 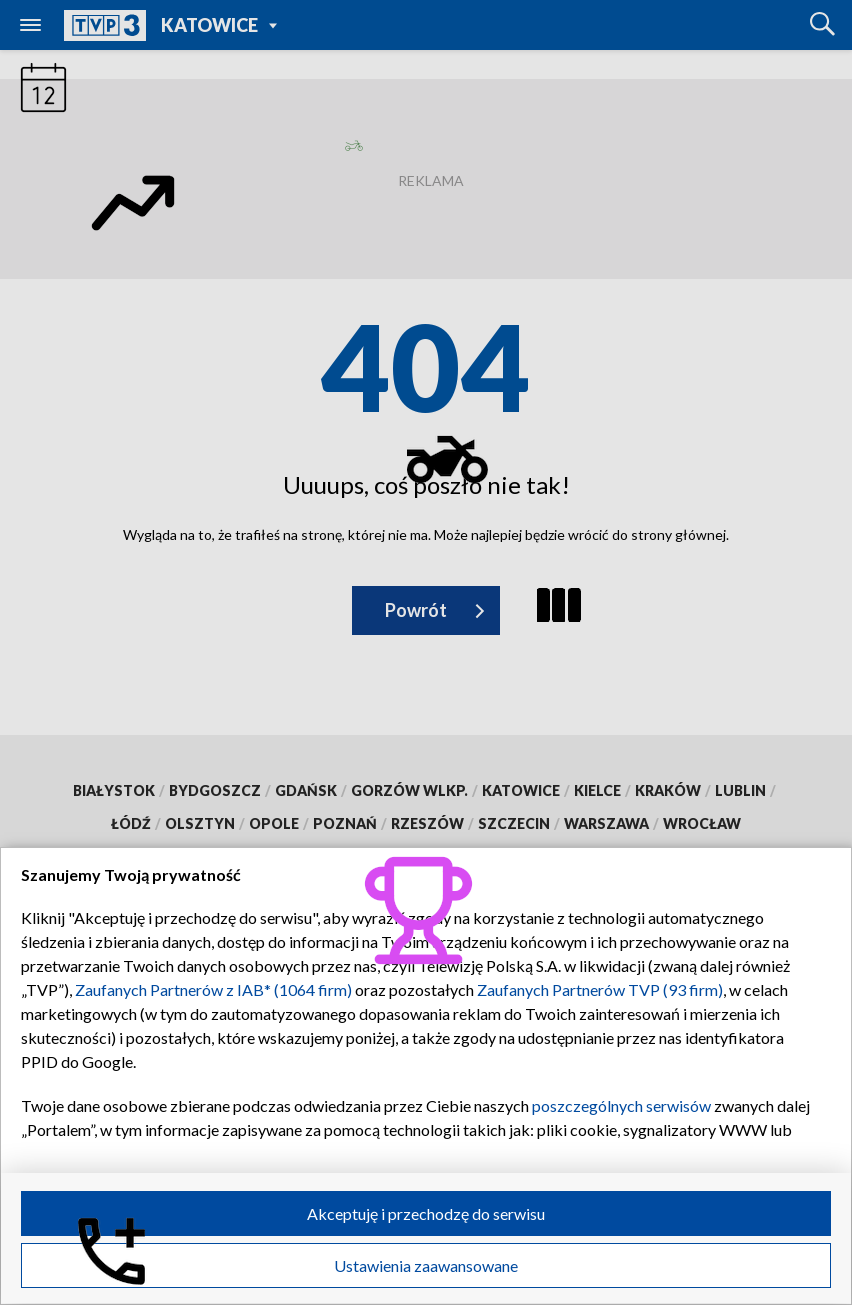 What do you see at coordinates (133, 203) in the screenshot?
I see `view trending or popular content` at bounding box center [133, 203].